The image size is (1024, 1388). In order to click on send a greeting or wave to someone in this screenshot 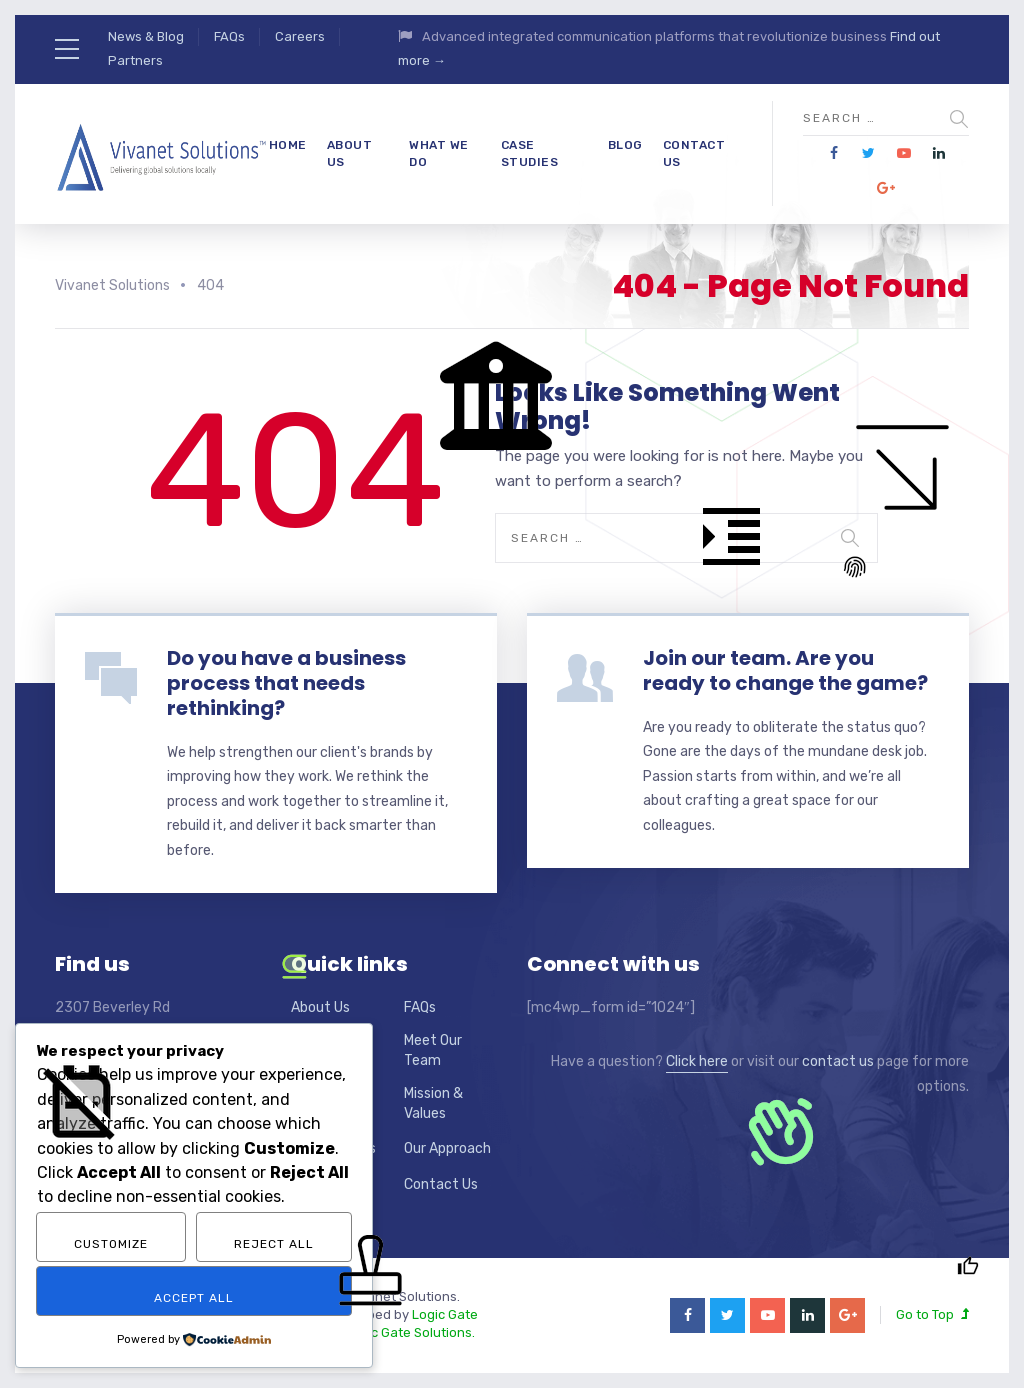, I will do `click(781, 1132)`.